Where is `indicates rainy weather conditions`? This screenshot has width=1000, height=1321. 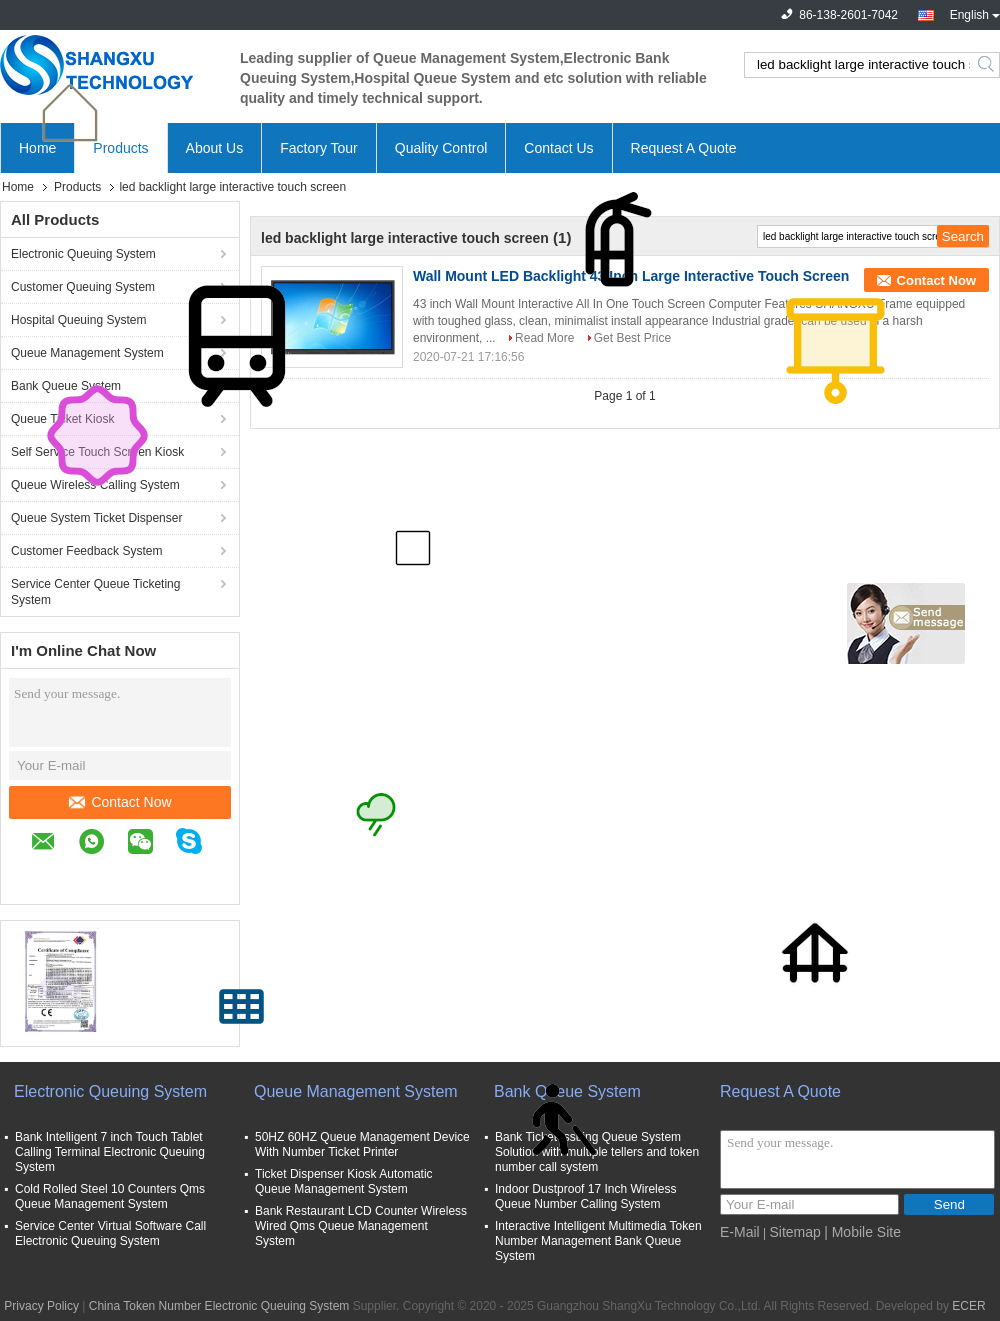
indicates rainy weather conditions is located at coordinates (376, 814).